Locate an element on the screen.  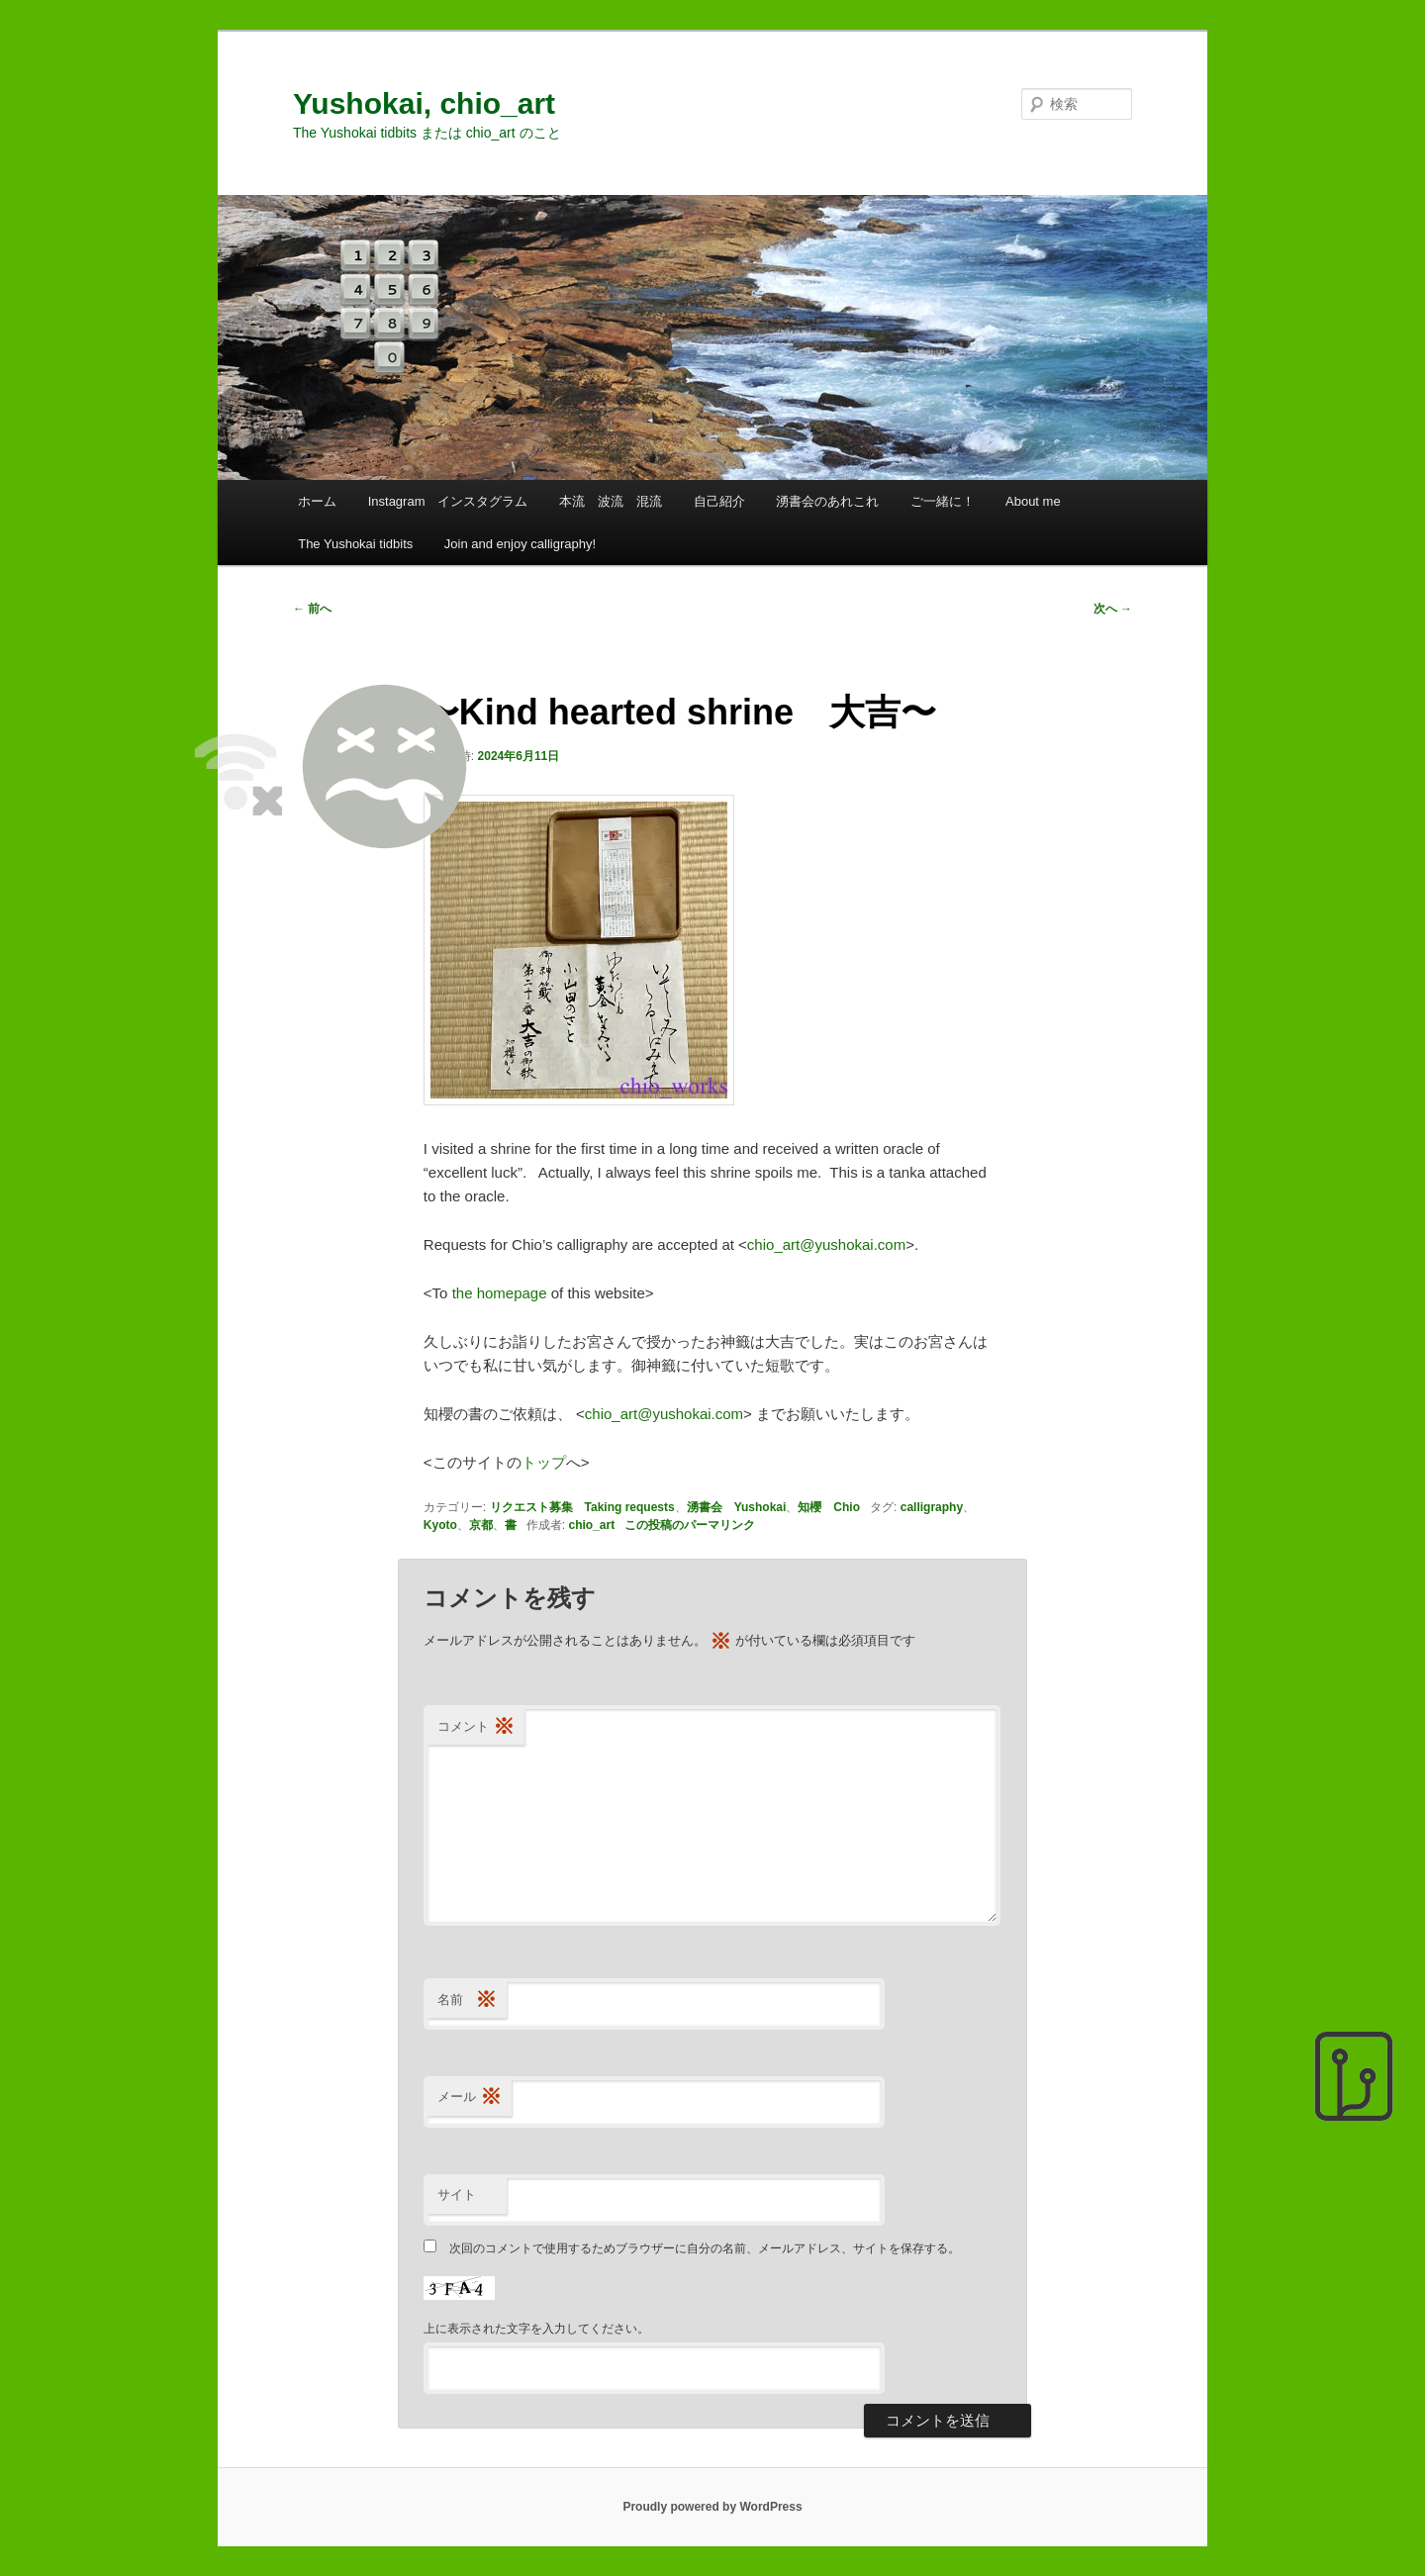
indicates no wireless network connection is located at coordinates (236, 769).